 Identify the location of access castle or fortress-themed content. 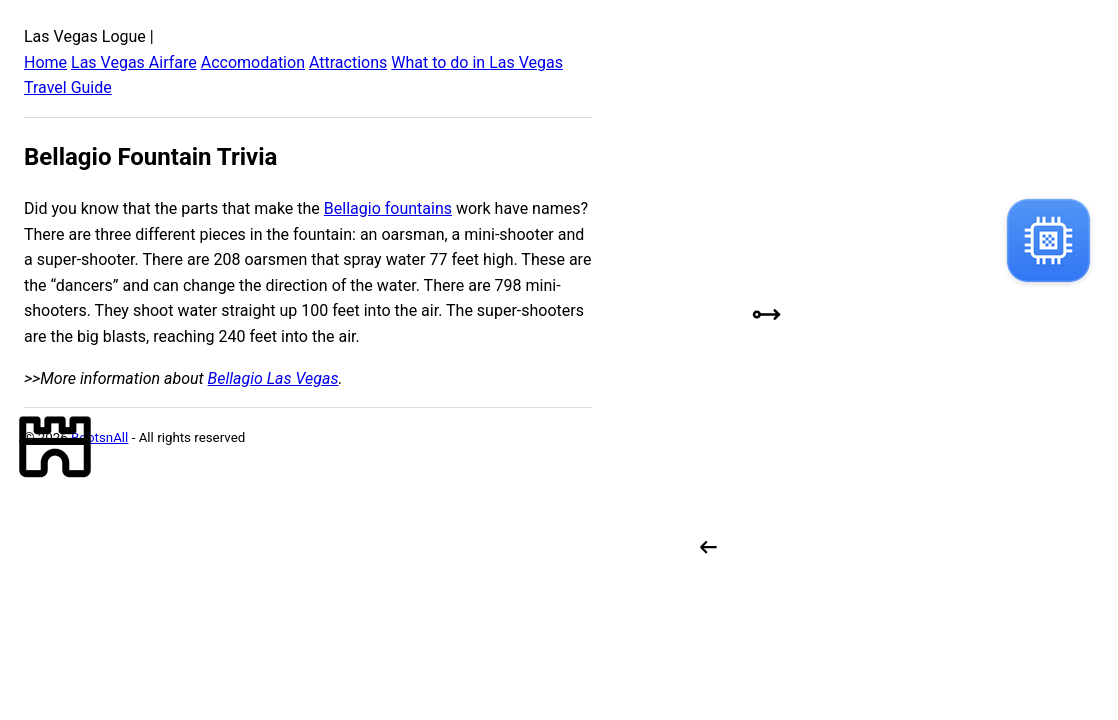
(55, 445).